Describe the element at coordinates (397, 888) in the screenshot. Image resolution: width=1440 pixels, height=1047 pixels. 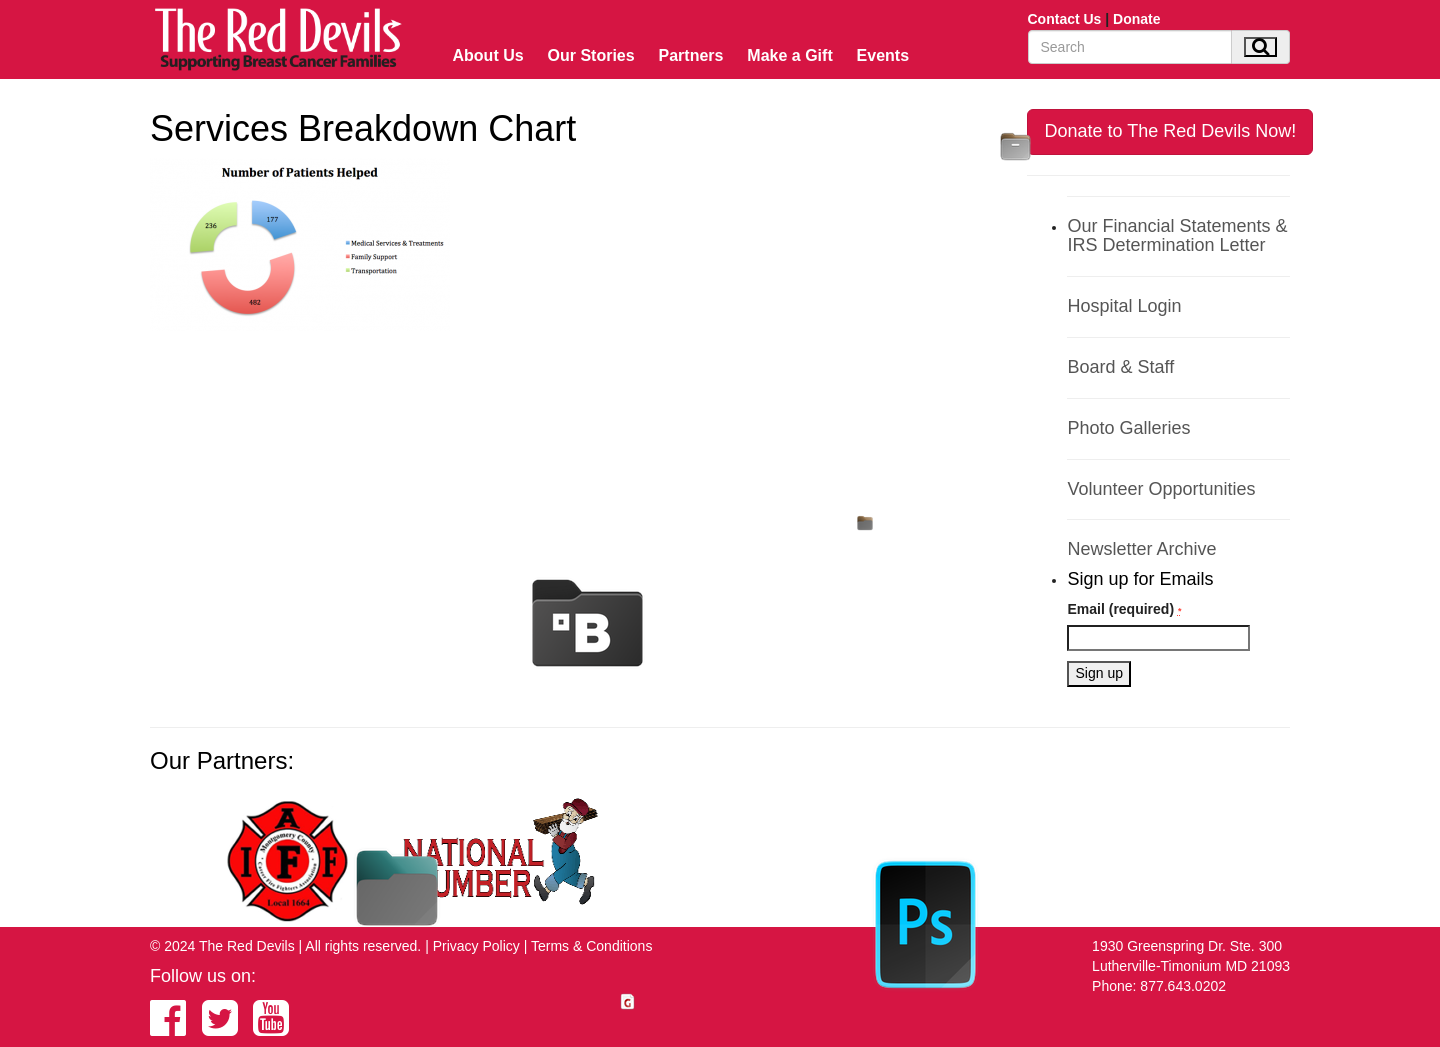
I see `drop files here to move them into this folder` at that location.